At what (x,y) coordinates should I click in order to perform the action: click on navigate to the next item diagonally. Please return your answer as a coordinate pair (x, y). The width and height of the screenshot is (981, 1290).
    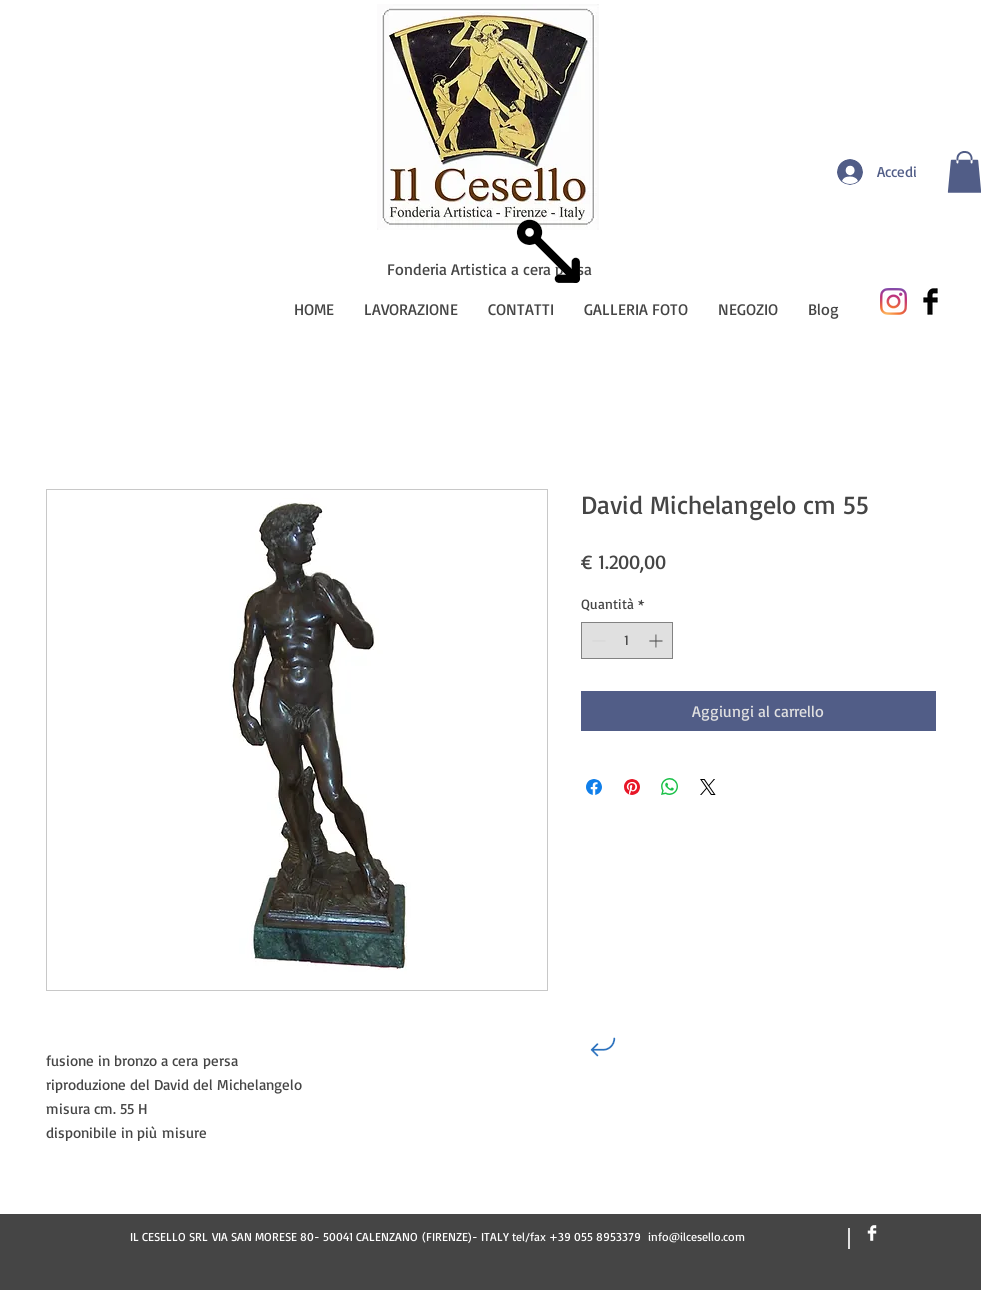
    Looking at the image, I should click on (550, 253).